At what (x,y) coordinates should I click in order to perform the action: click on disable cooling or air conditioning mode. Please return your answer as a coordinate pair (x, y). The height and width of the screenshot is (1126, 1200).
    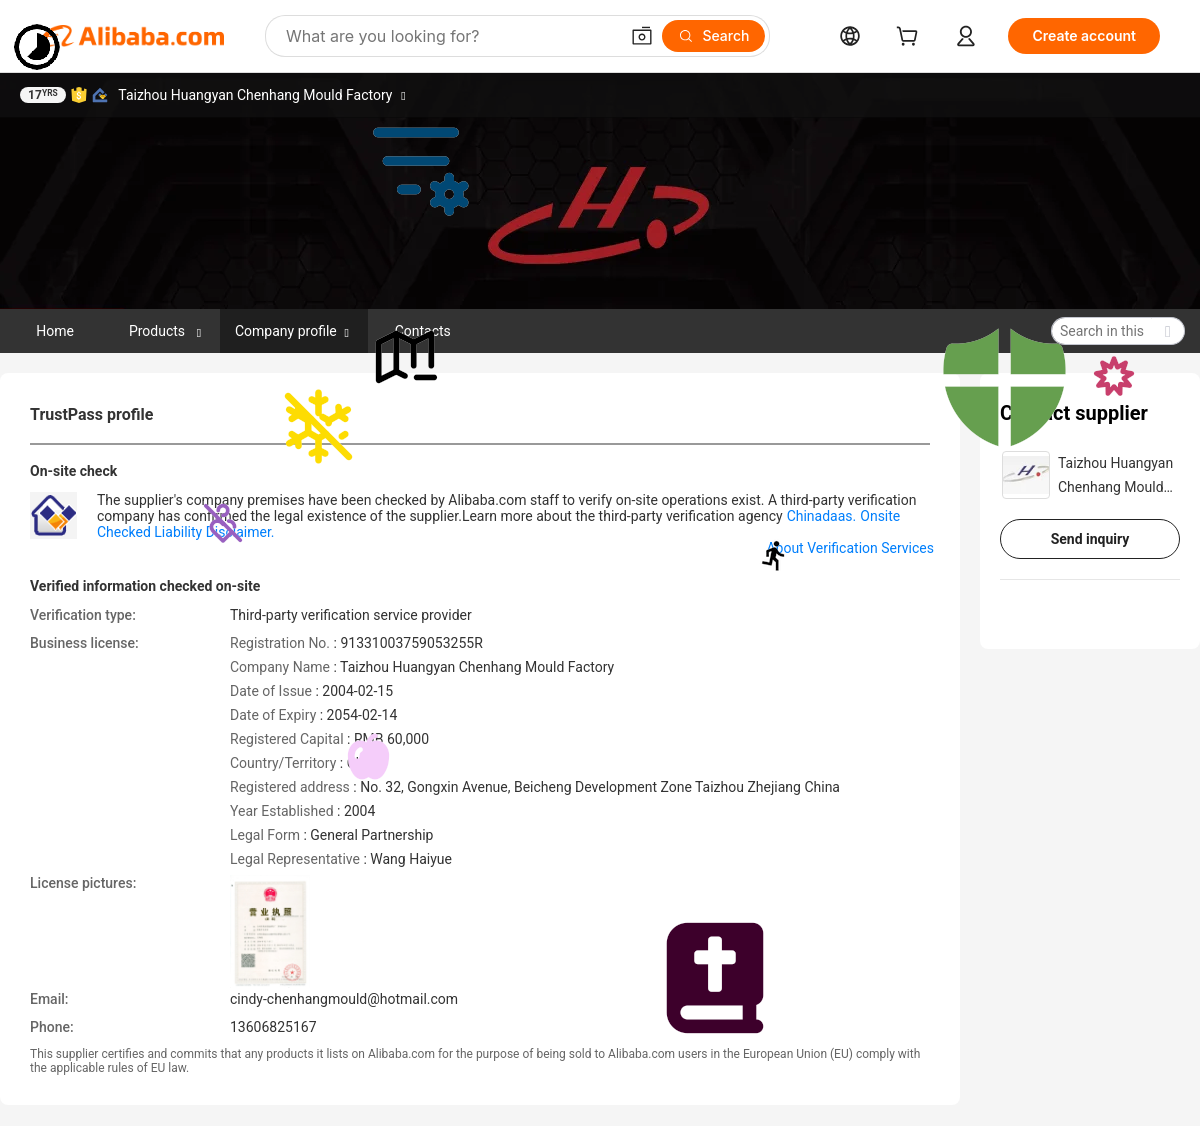
    Looking at the image, I should click on (318, 426).